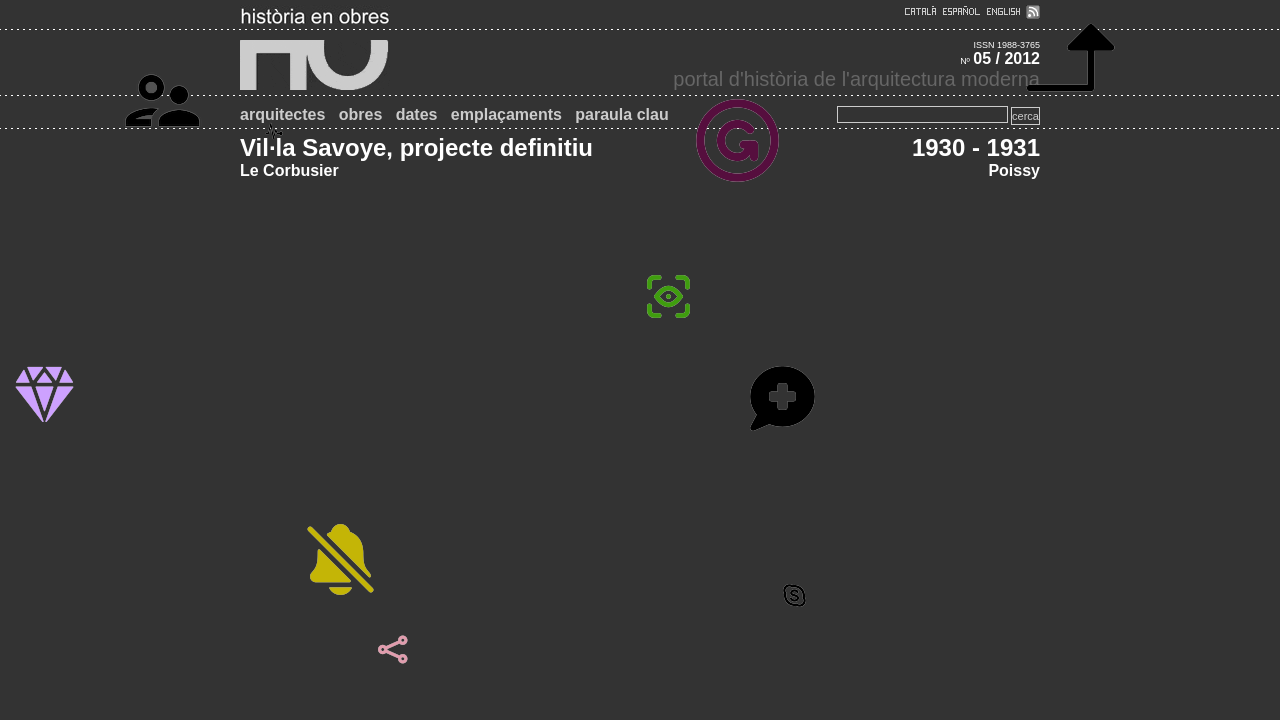  I want to click on visit gumroad profile or store, so click(737, 140).